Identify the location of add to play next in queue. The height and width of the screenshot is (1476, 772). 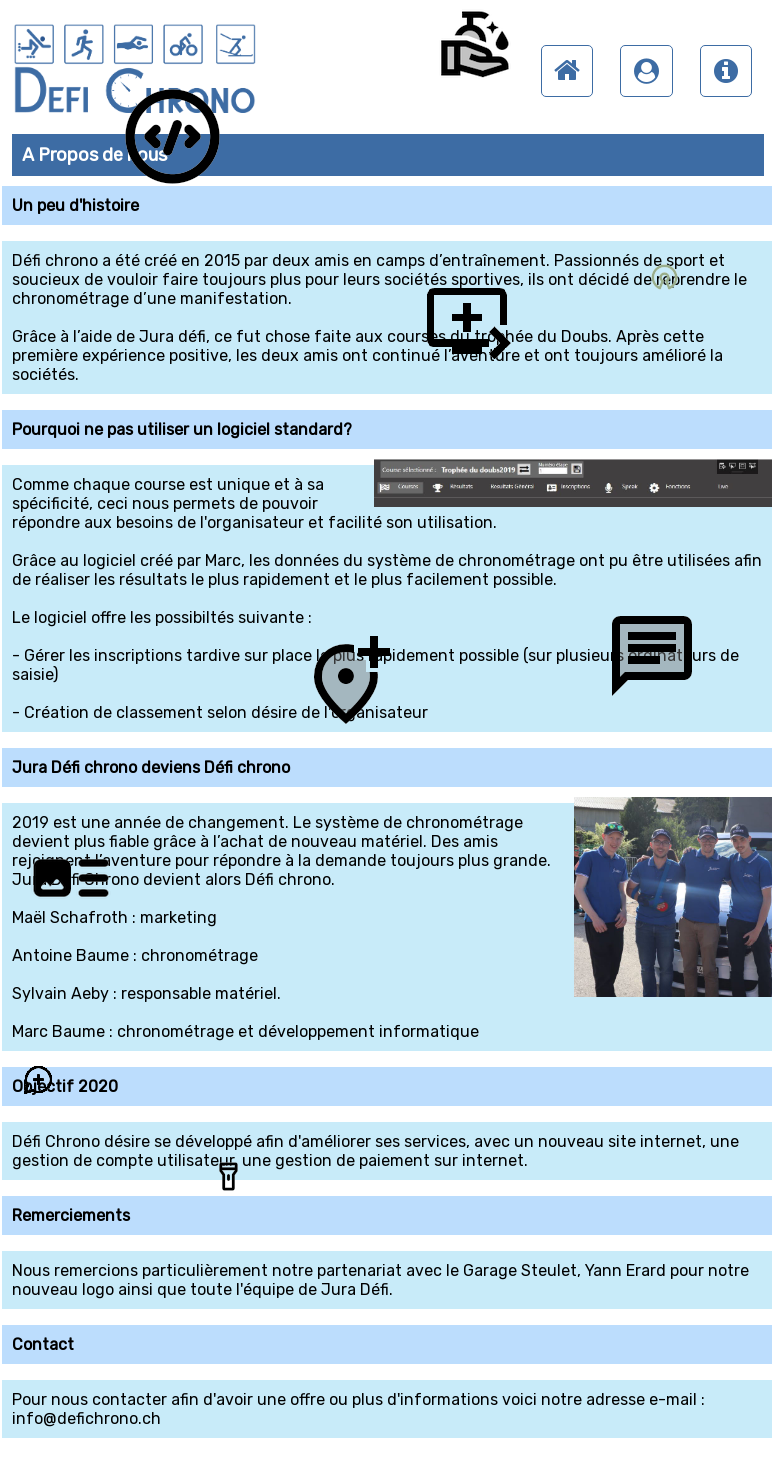
(467, 321).